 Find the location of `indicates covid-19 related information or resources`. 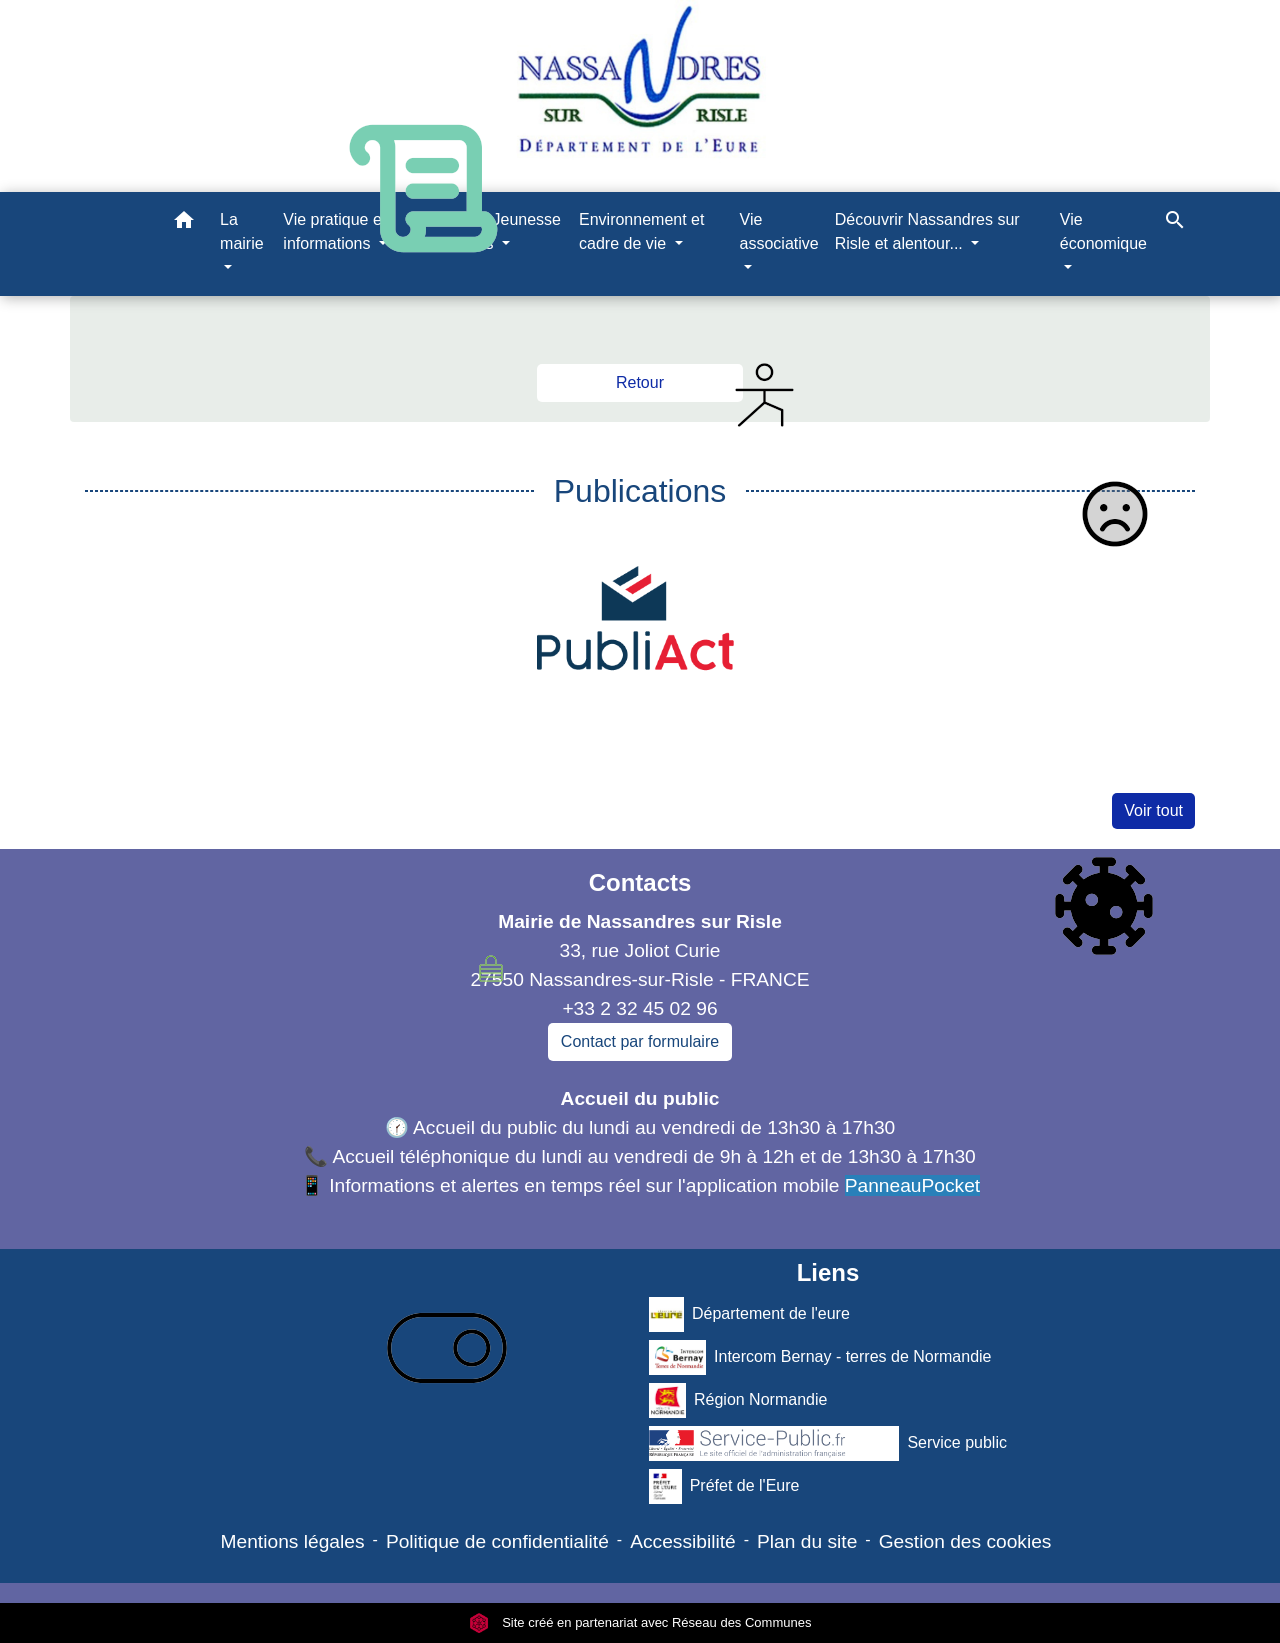

indicates covid-19 related information or resources is located at coordinates (1104, 906).